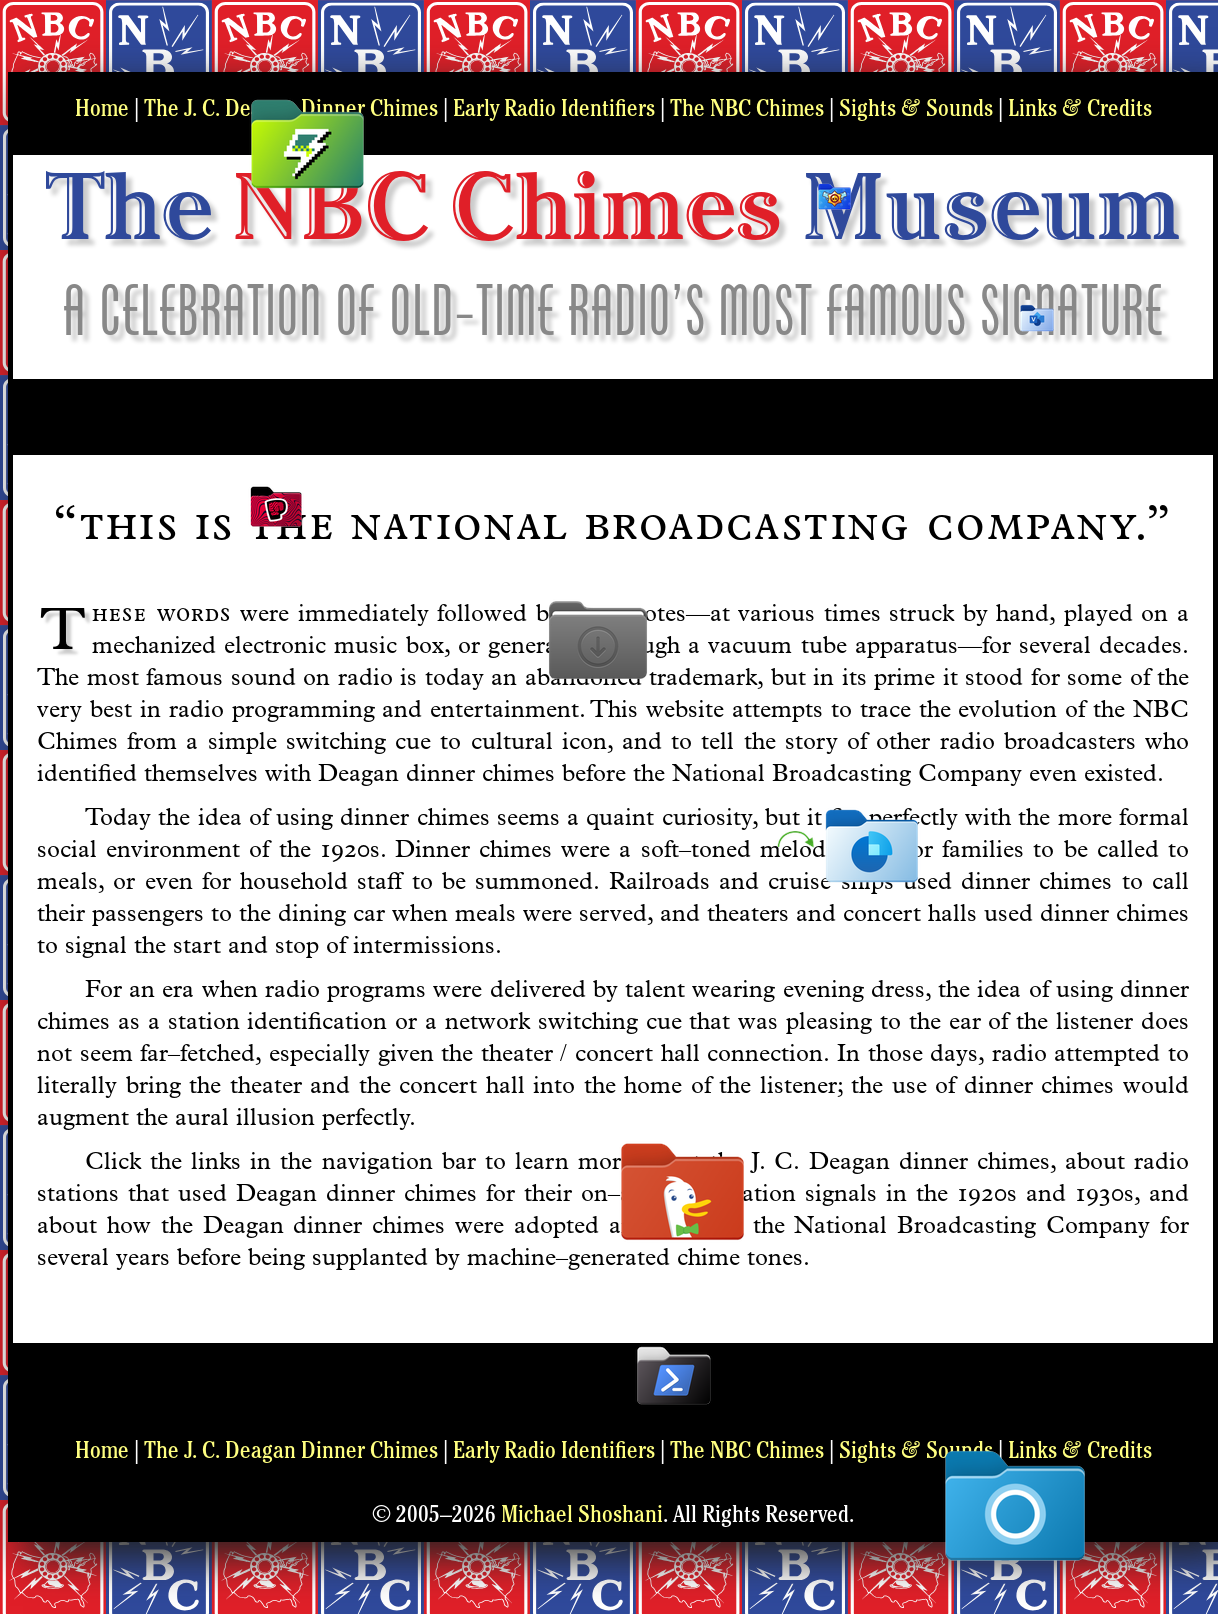  Describe the element at coordinates (1037, 319) in the screenshot. I see `open folder containing microsoft visio files` at that location.